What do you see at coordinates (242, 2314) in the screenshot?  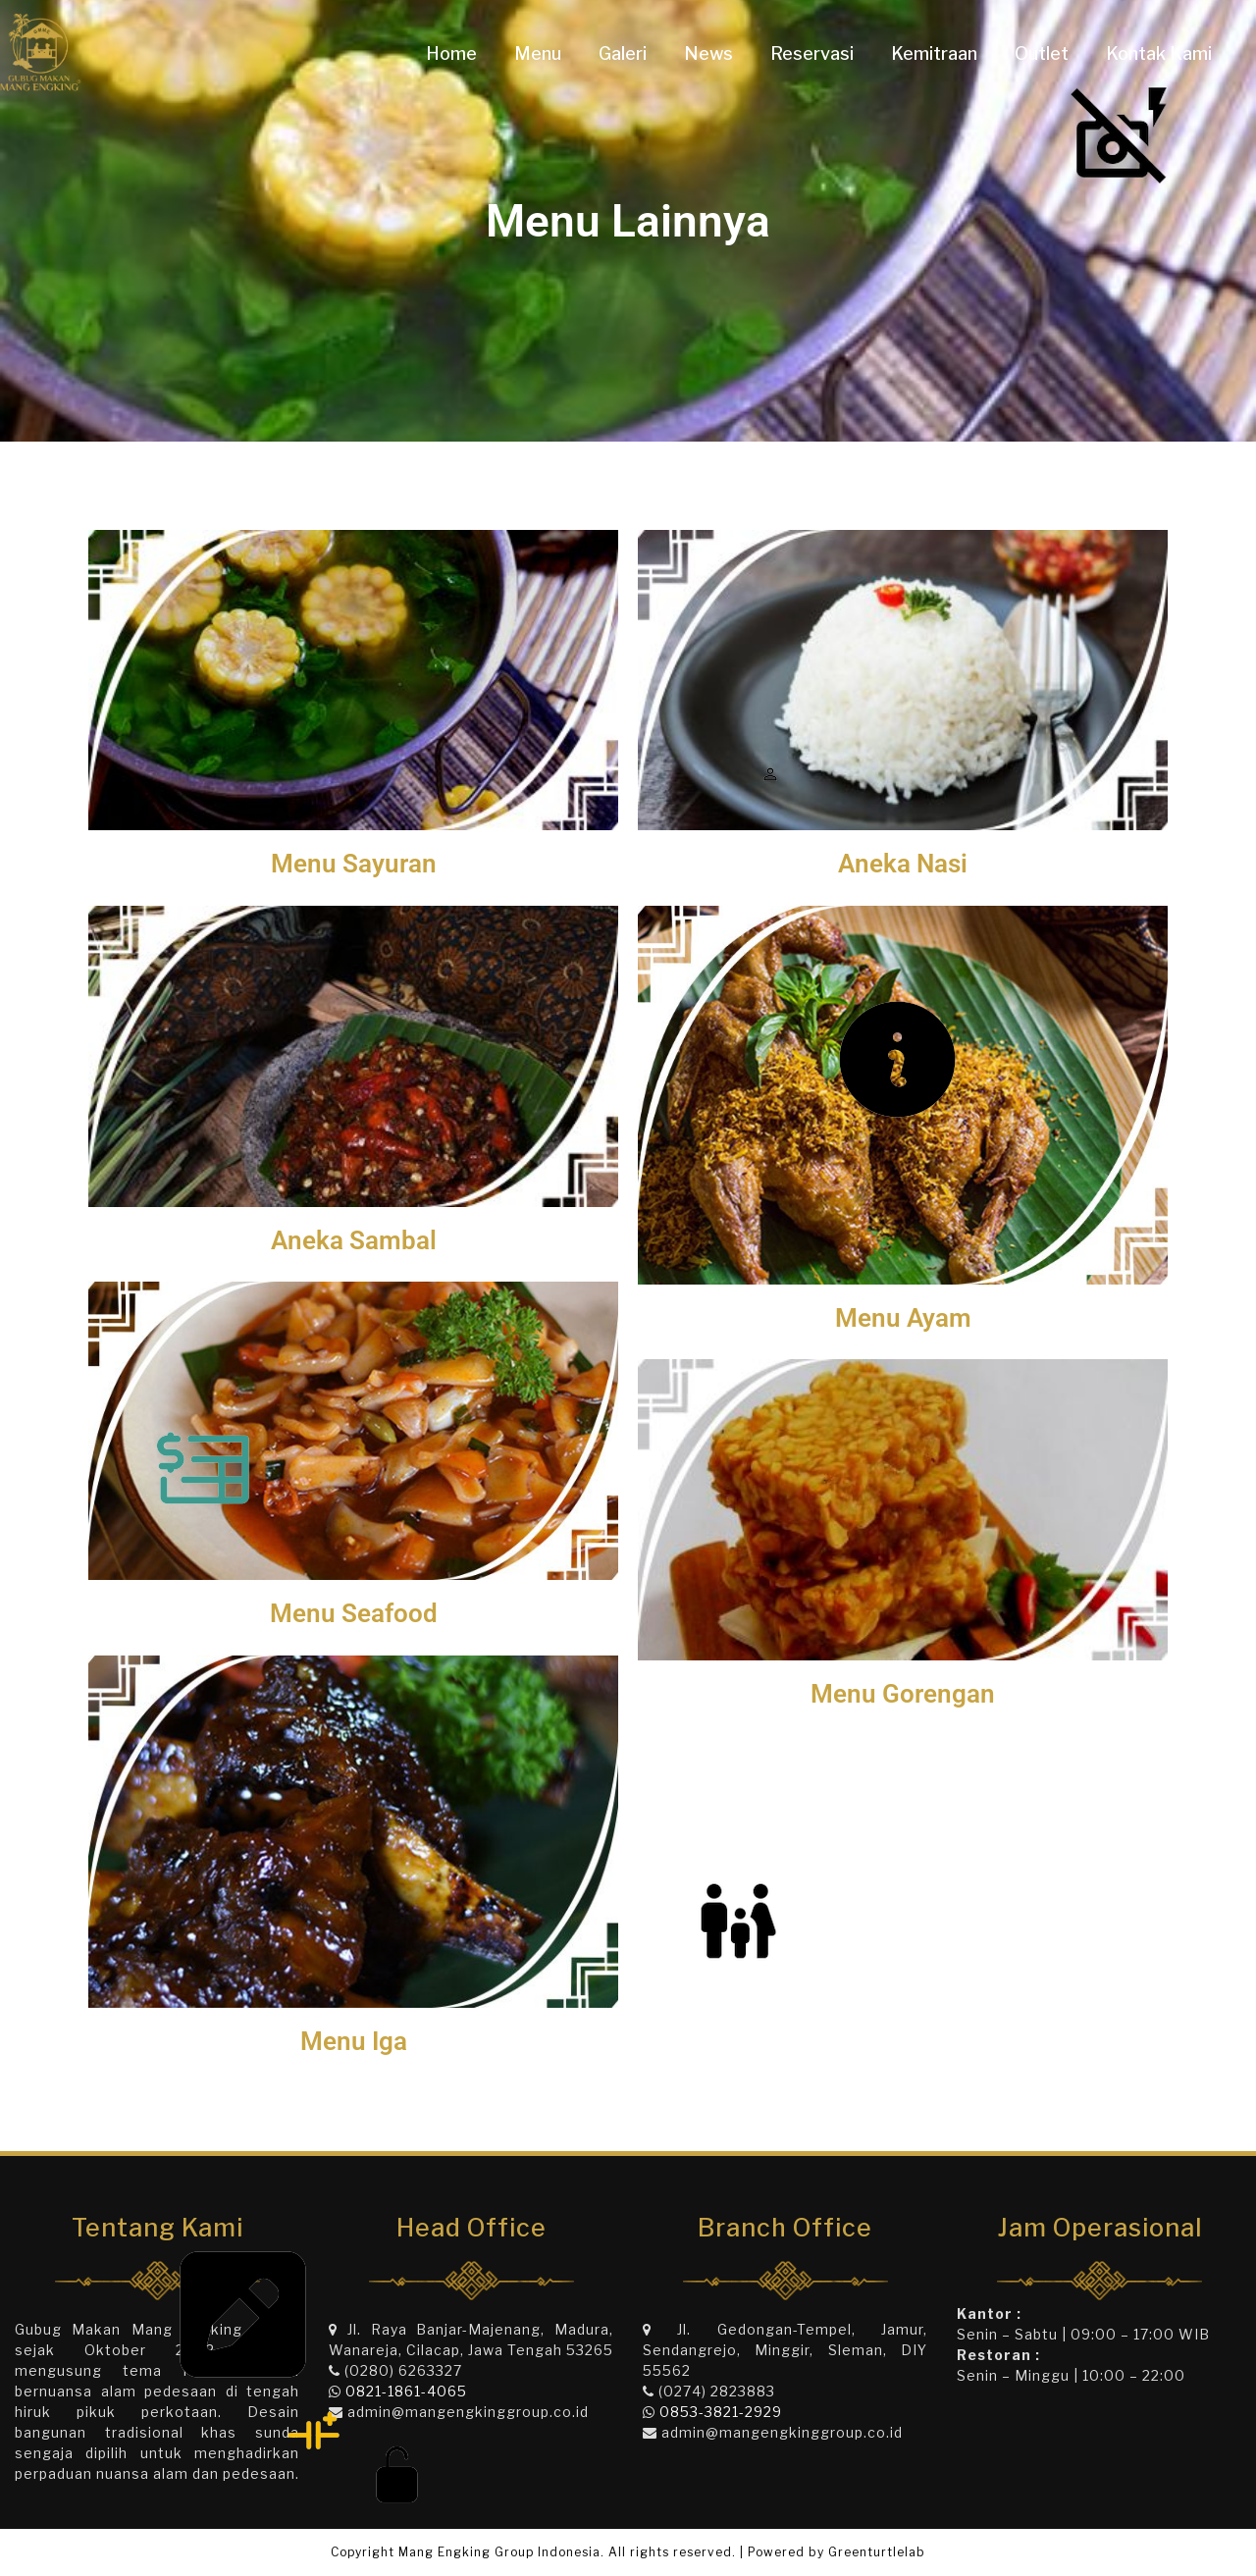 I see `edit or modify content` at bounding box center [242, 2314].